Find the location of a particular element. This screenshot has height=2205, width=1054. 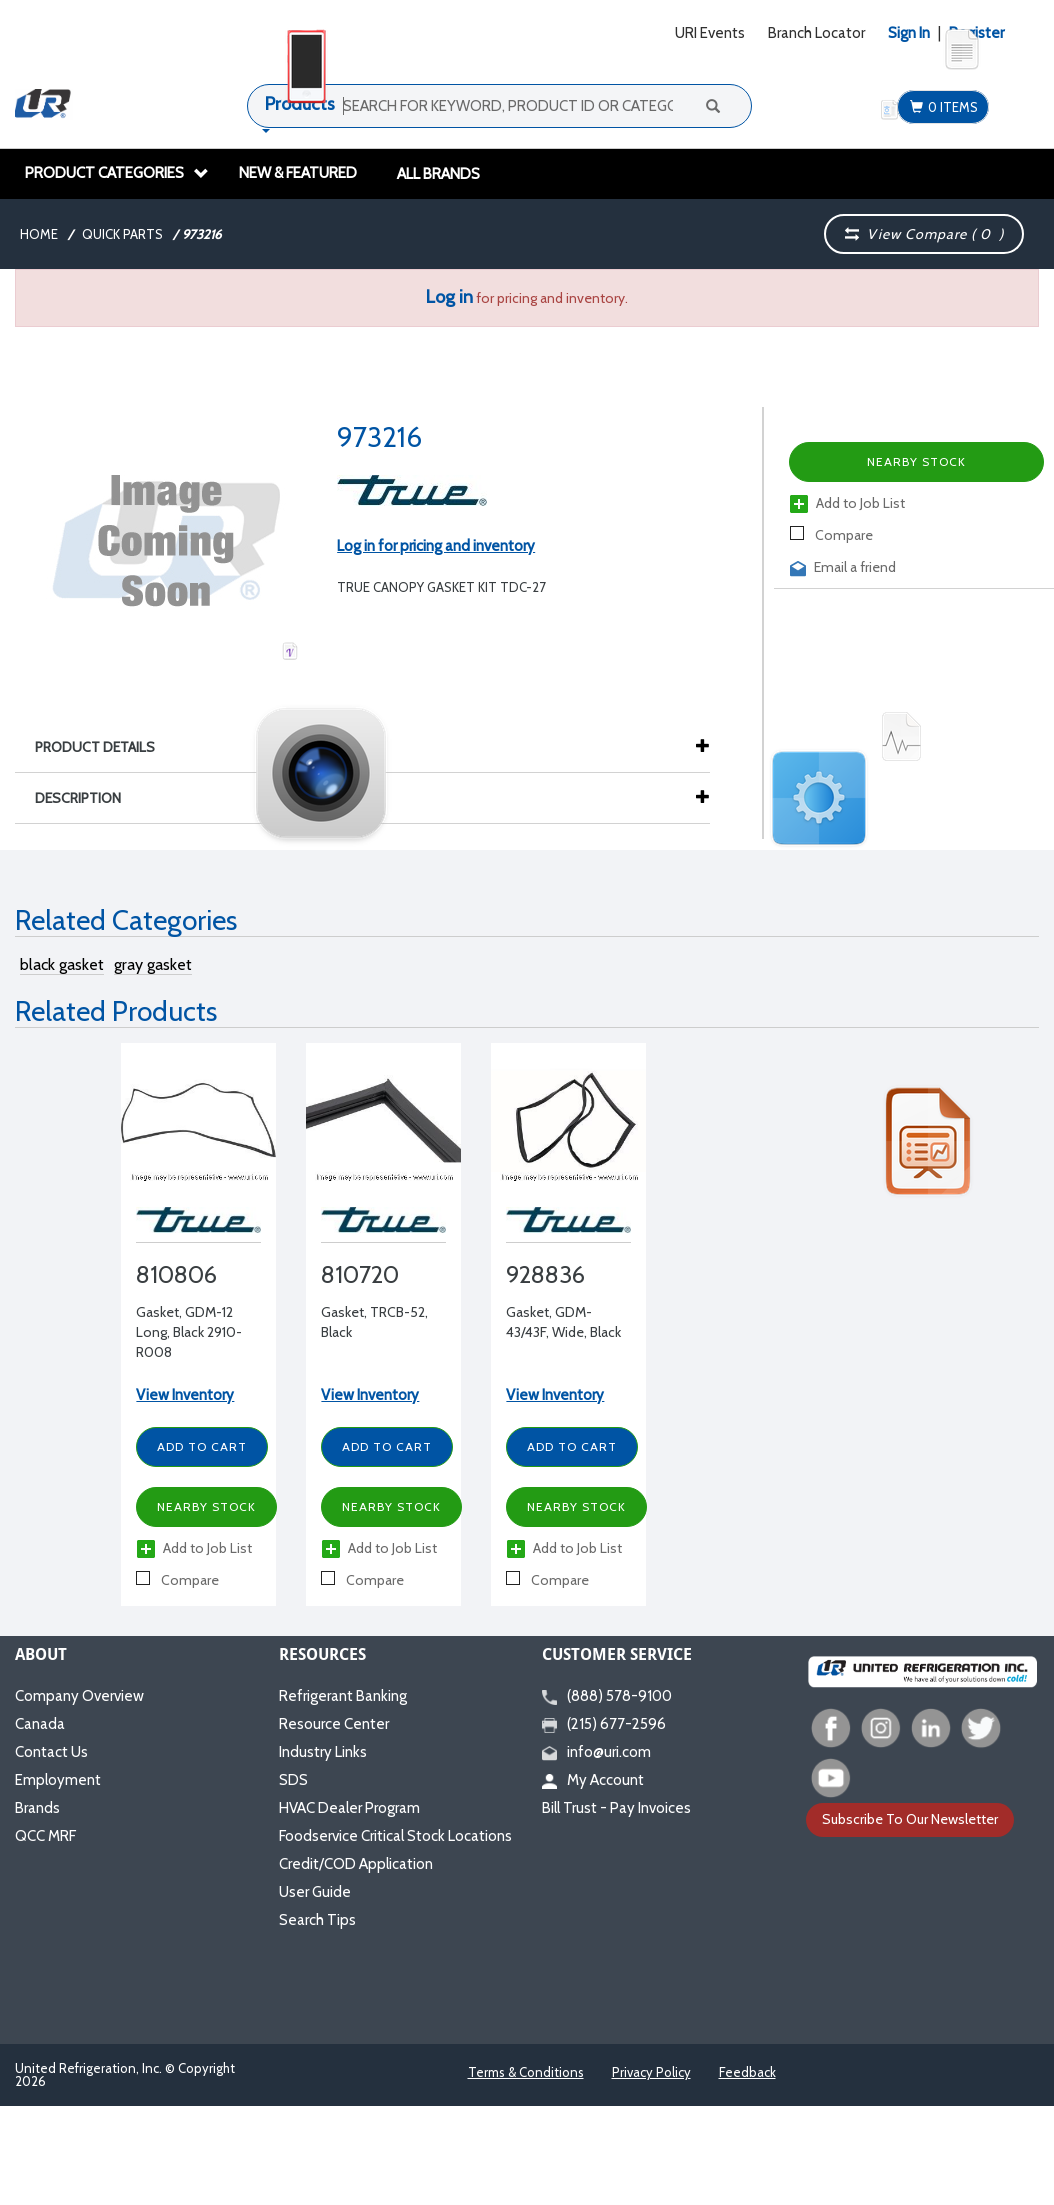

view system log file is located at coordinates (901, 736).